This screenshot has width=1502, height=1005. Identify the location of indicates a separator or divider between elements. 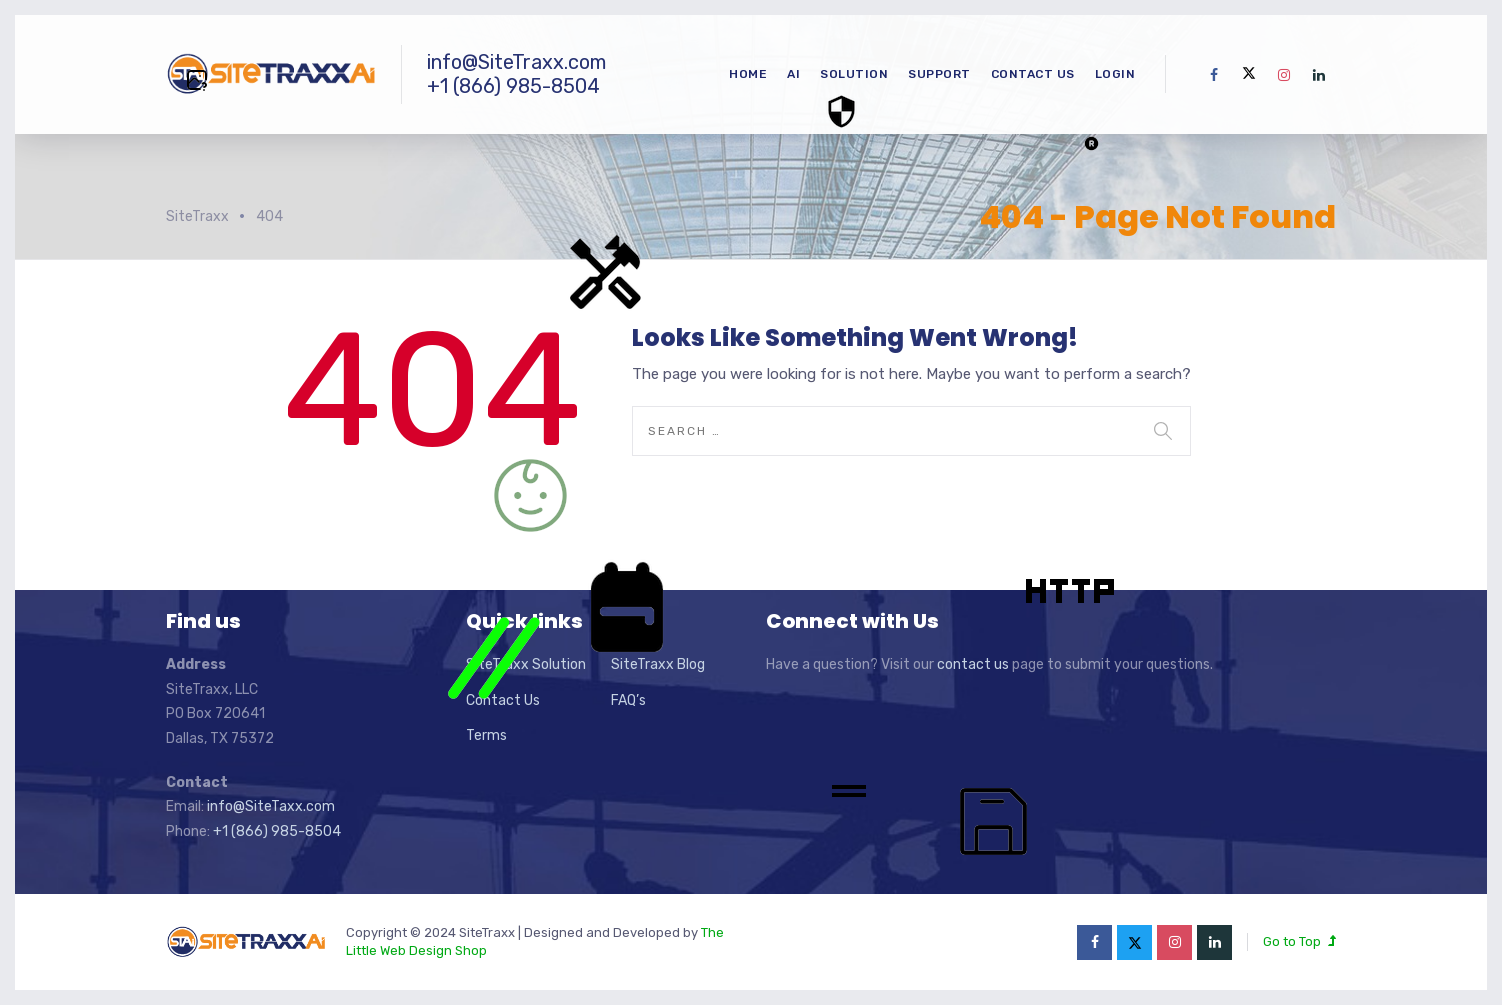
(494, 658).